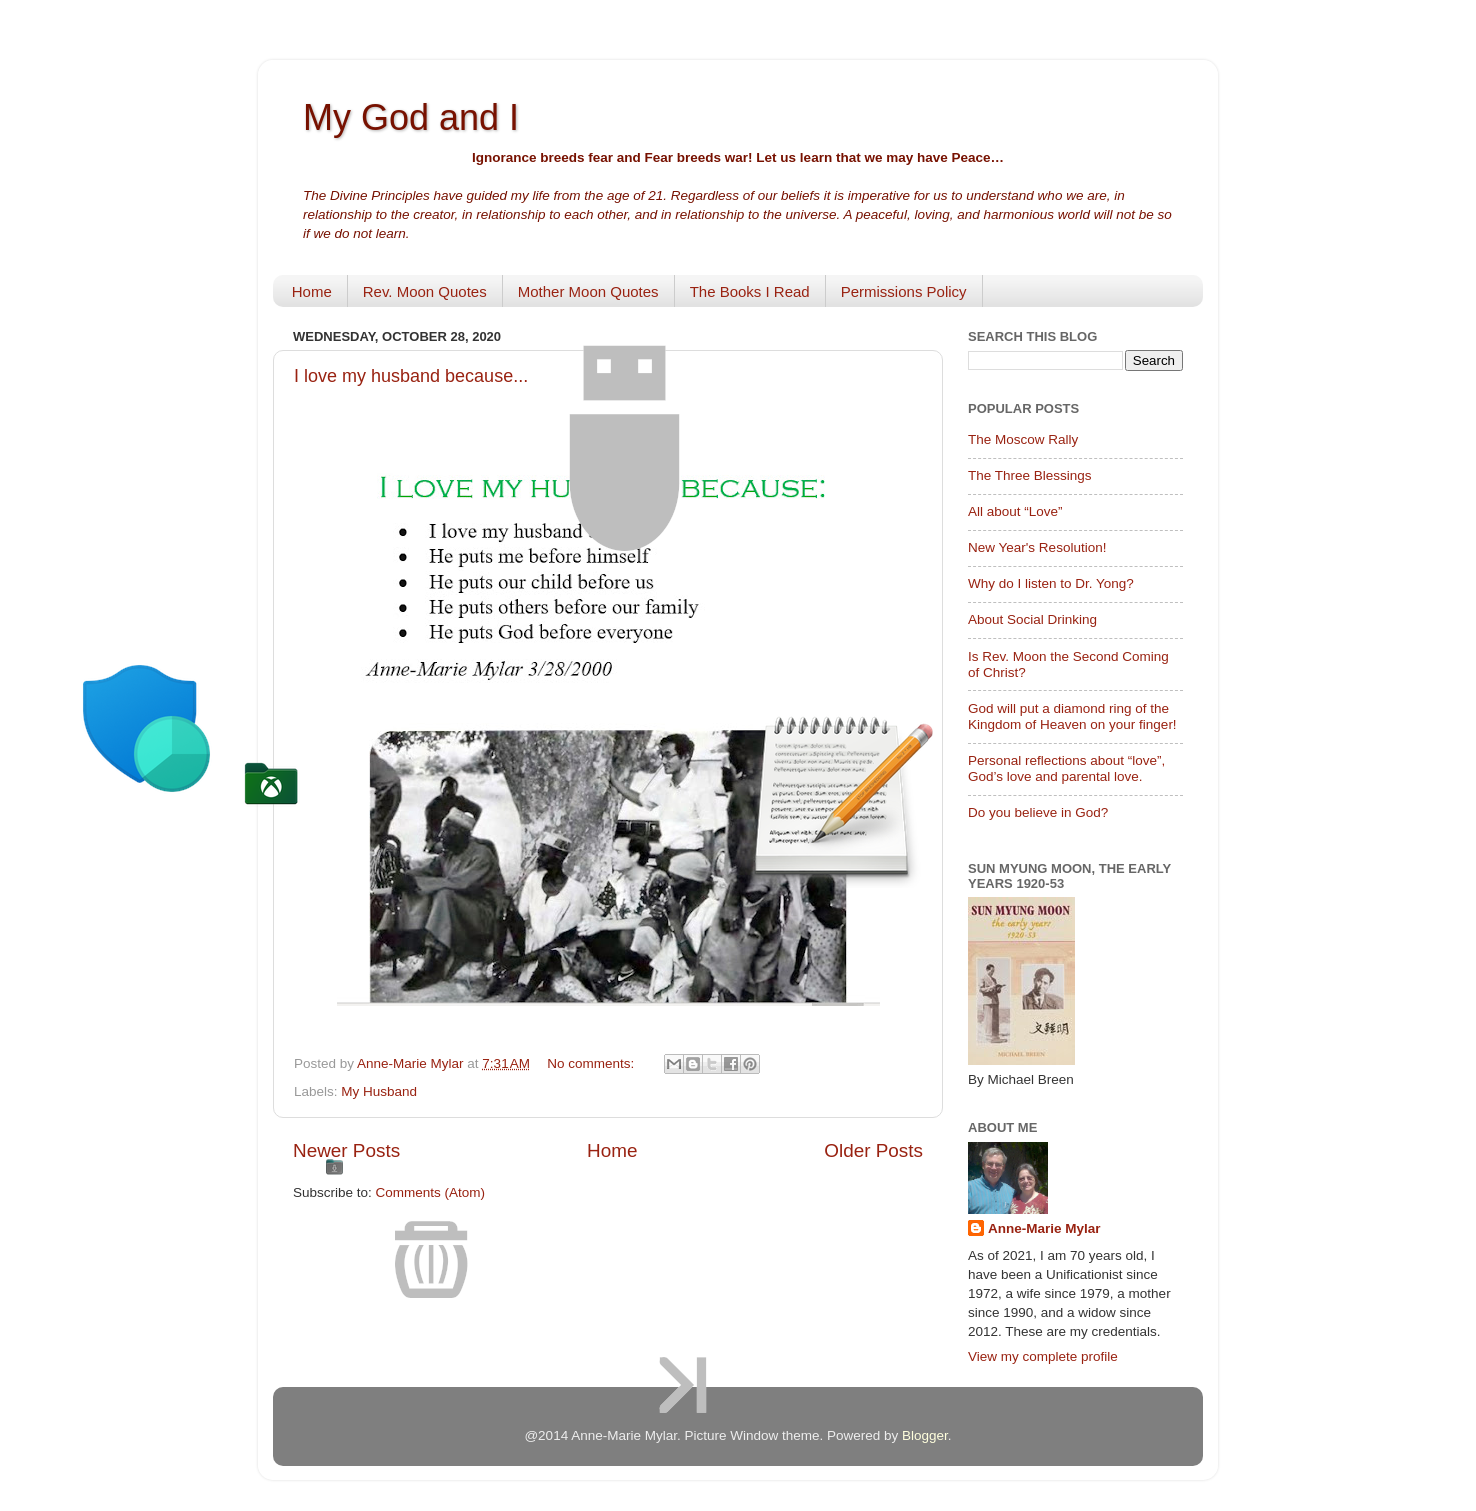 The image size is (1476, 1511). Describe the element at coordinates (433, 1259) in the screenshot. I see `indicates trash bin contains deleted items` at that location.